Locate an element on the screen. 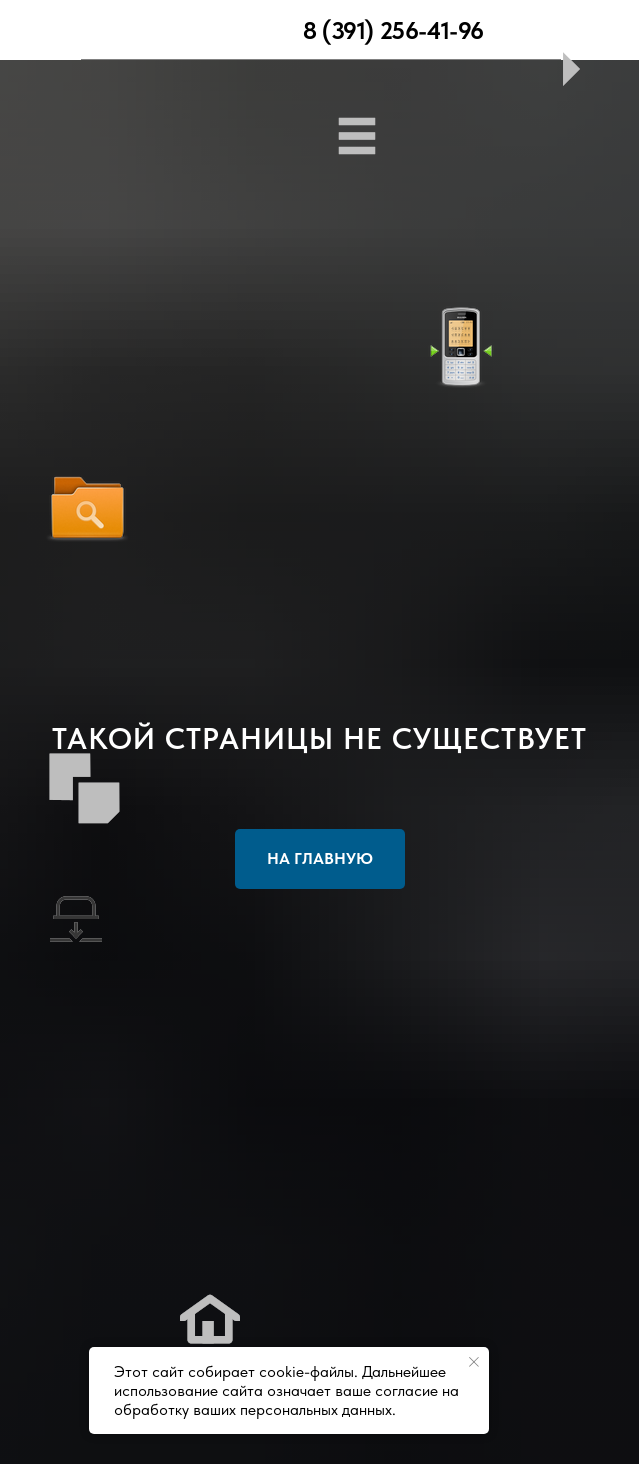  navigate to home screen or directory is located at coordinates (210, 1321).